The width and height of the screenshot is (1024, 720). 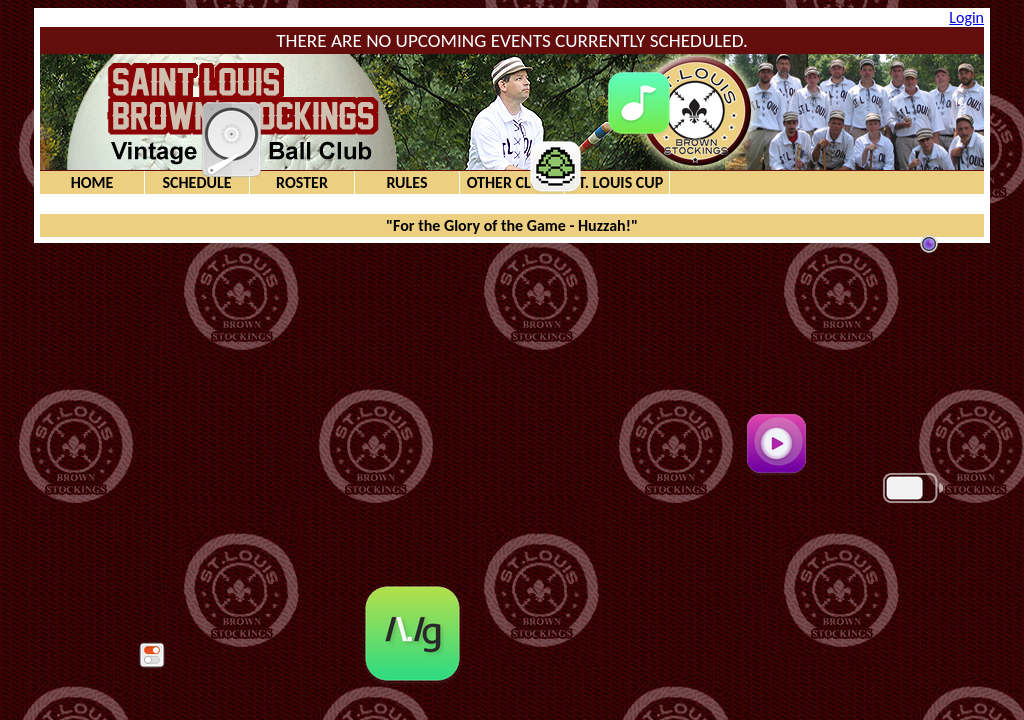 What do you see at coordinates (913, 488) in the screenshot?
I see `indicates battery at 70% charge` at bounding box center [913, 488].